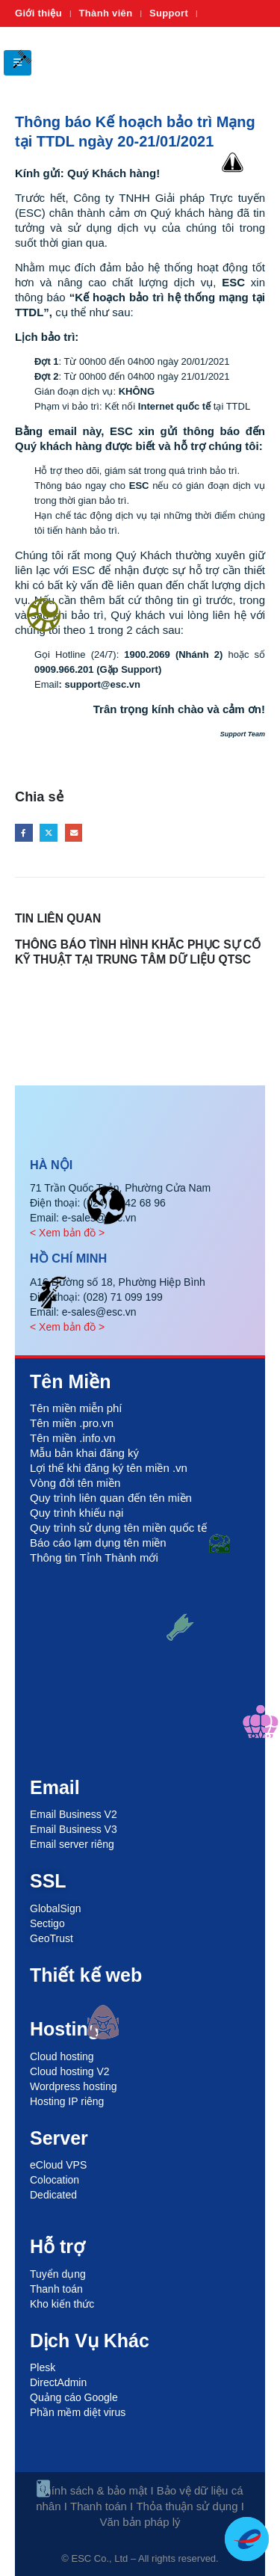  What do you see at coordinates (22, 59) in the screenshot?
I see `toy mallet or hammer tool icon` at bounding box center [22, 59].